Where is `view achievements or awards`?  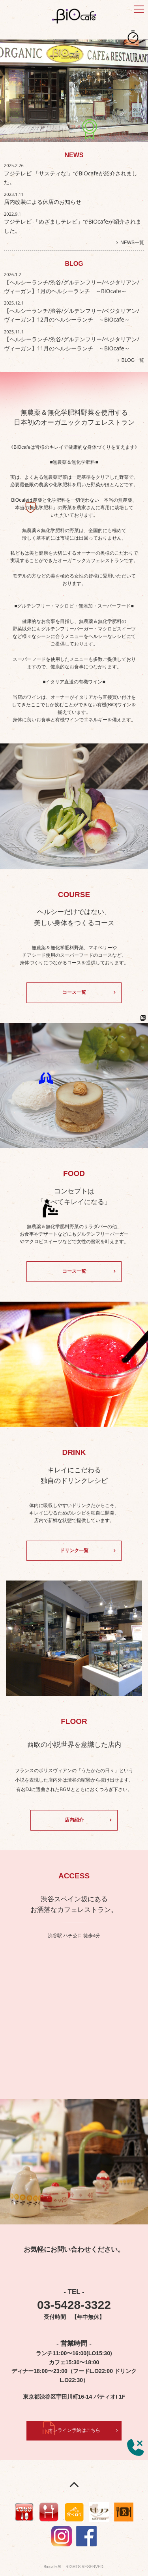 view achievements or awards is located at coordinates (90, 129).